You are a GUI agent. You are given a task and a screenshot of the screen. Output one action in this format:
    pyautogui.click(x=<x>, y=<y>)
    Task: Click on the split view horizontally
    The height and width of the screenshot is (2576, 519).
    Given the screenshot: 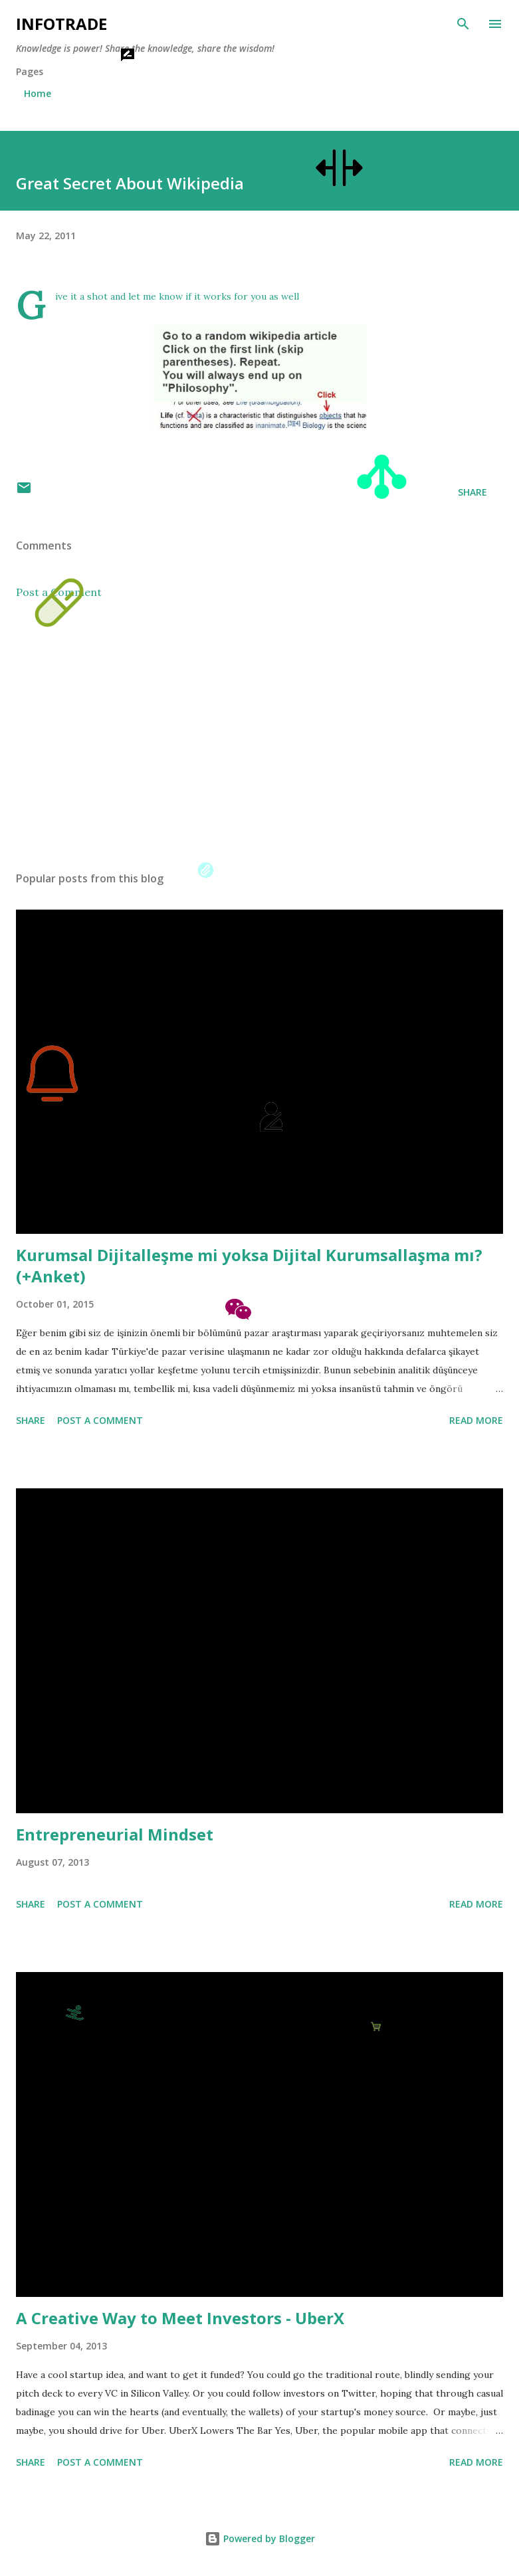 What is the action you would take?
    pyautogui.click(x=339, y=167)
    